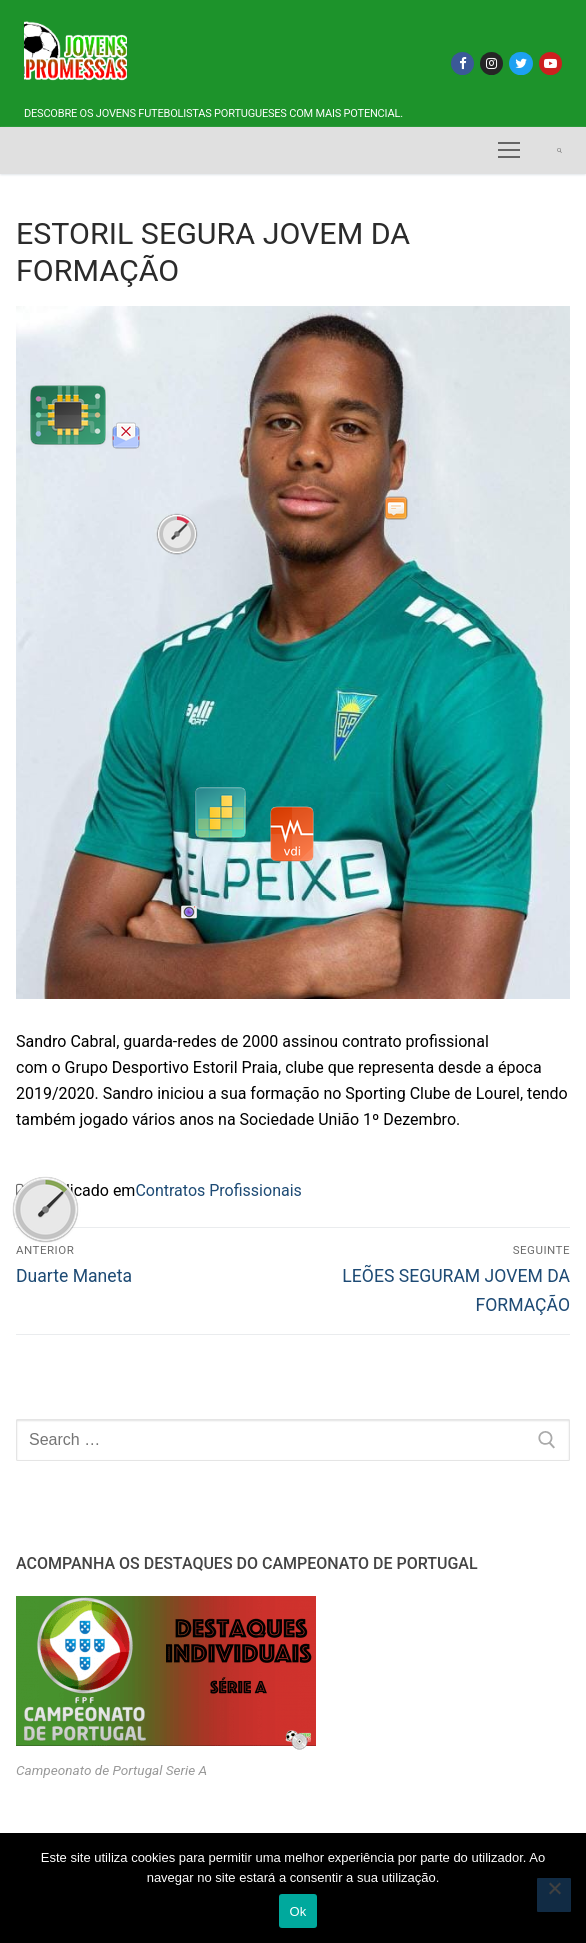 The width and height of the screenshot is (586, 1943). I want to click on mark email as junk or spam, so click(126, 436).